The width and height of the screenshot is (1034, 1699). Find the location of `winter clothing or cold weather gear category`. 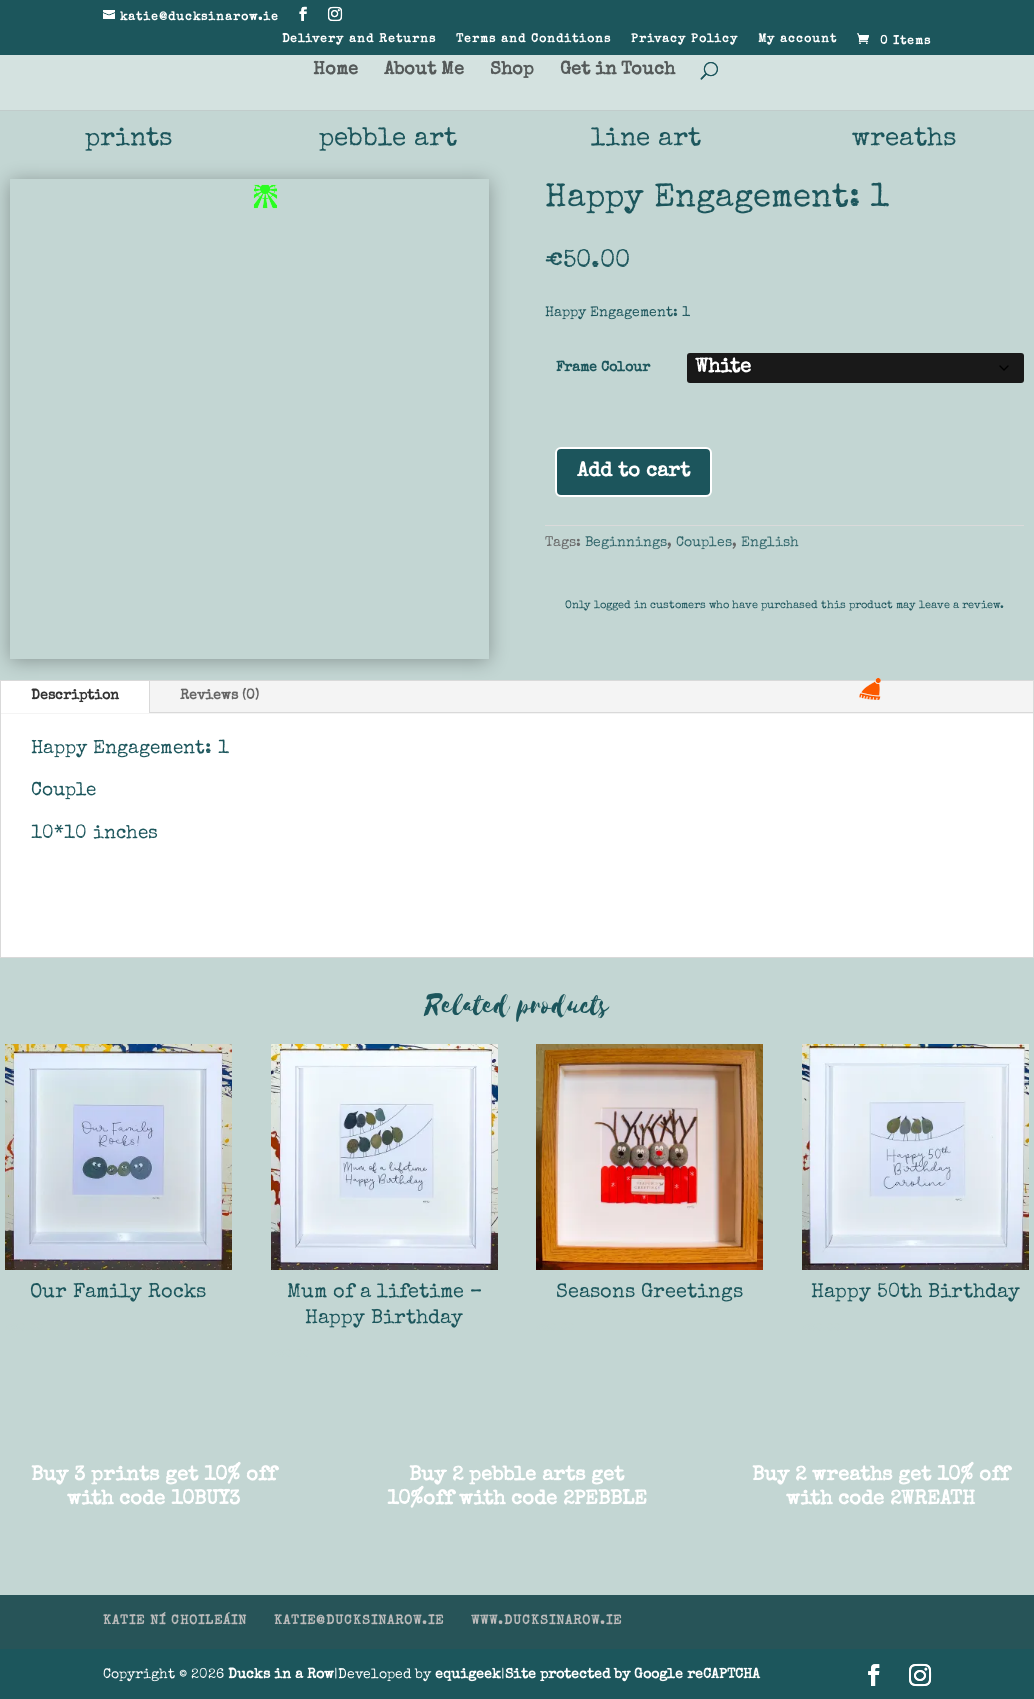

winter clothing or cold weather gear category is located at coordinates (870, 689).